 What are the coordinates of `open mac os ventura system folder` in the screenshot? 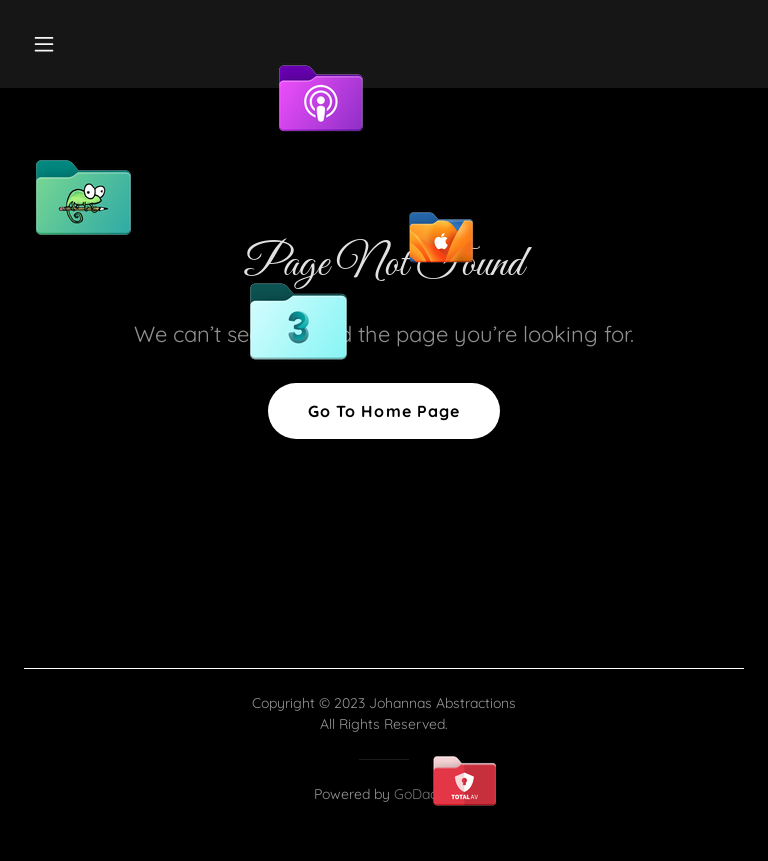 It's located at (441, 239).